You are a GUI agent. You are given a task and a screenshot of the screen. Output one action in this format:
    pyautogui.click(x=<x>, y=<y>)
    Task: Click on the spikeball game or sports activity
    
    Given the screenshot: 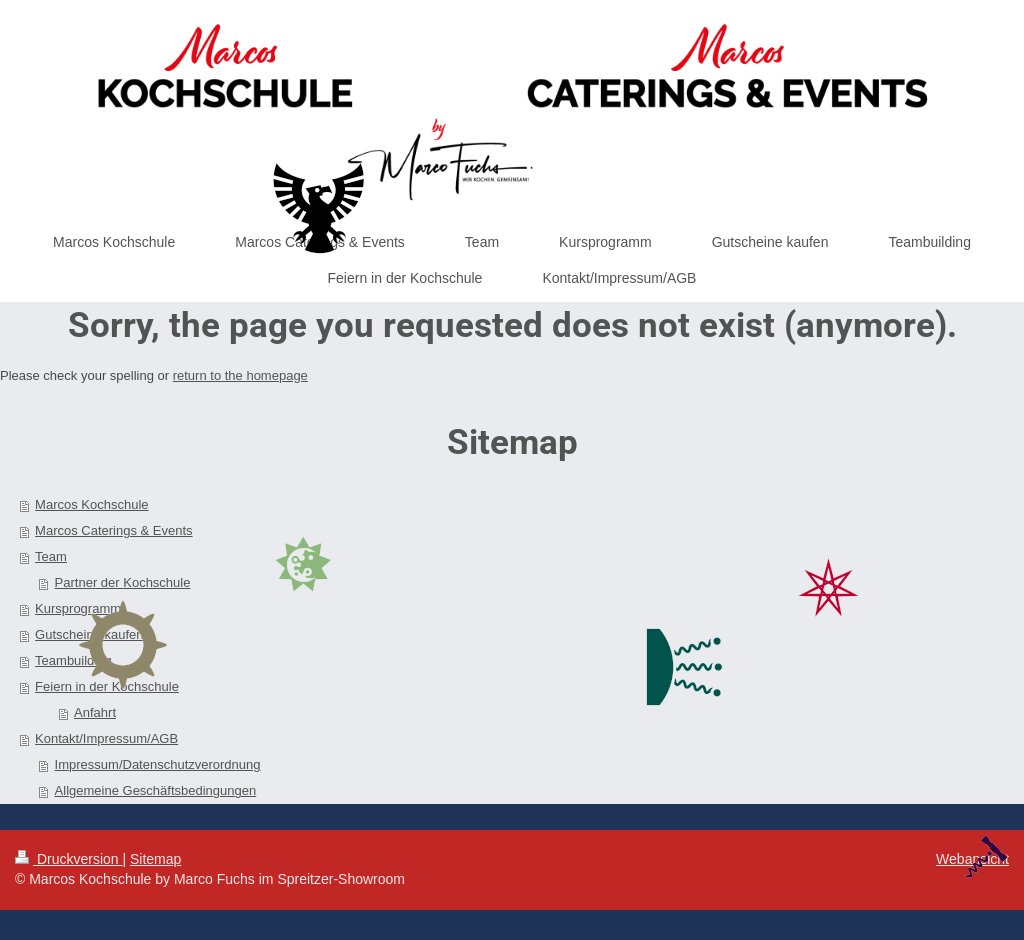 What is the action you would take?
    pyautogui.click(x=123, y=645)
    